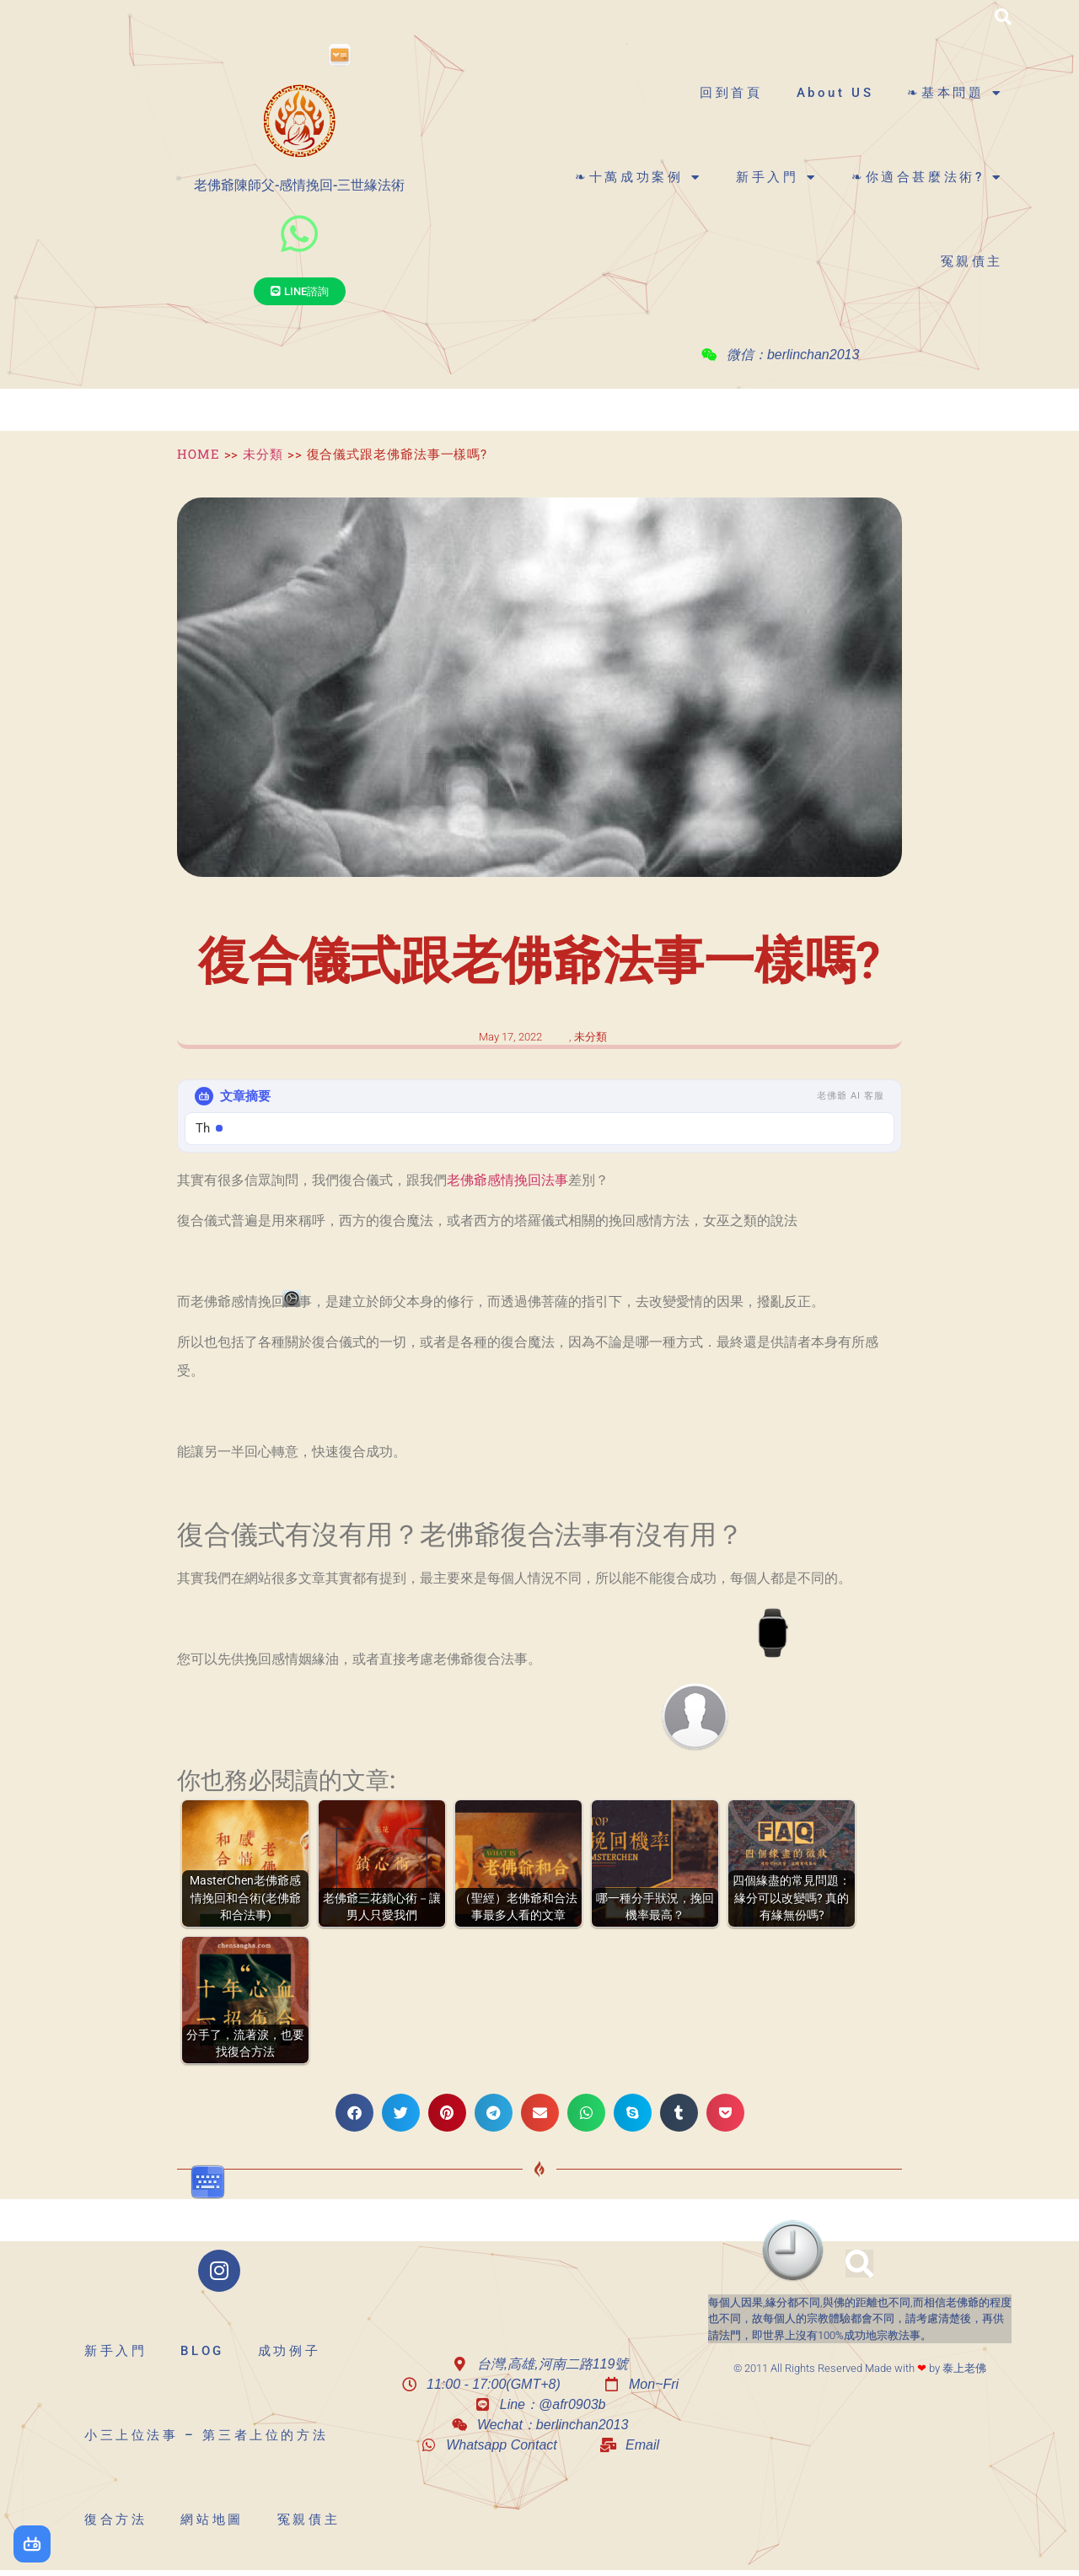 This screenshot has width=1079, height=2576. What do you see at coordinates (292, 1299) in the screenshot?
I see `access advertising and privacy settings` at bounding box center [292, 1299].